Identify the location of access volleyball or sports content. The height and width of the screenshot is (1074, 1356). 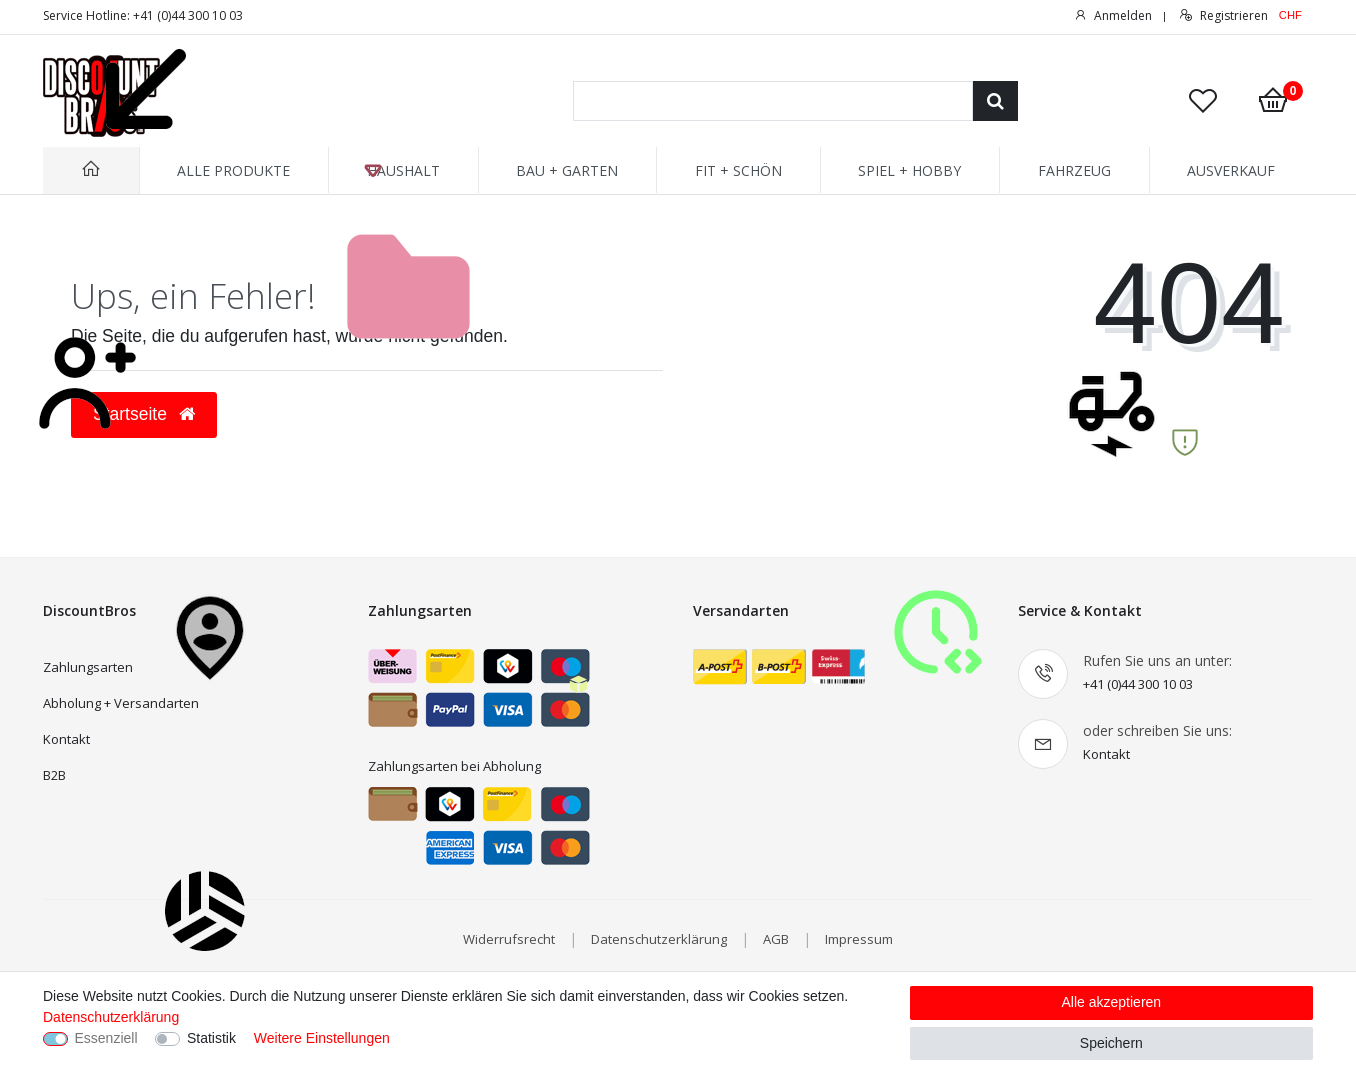
(205, 911).